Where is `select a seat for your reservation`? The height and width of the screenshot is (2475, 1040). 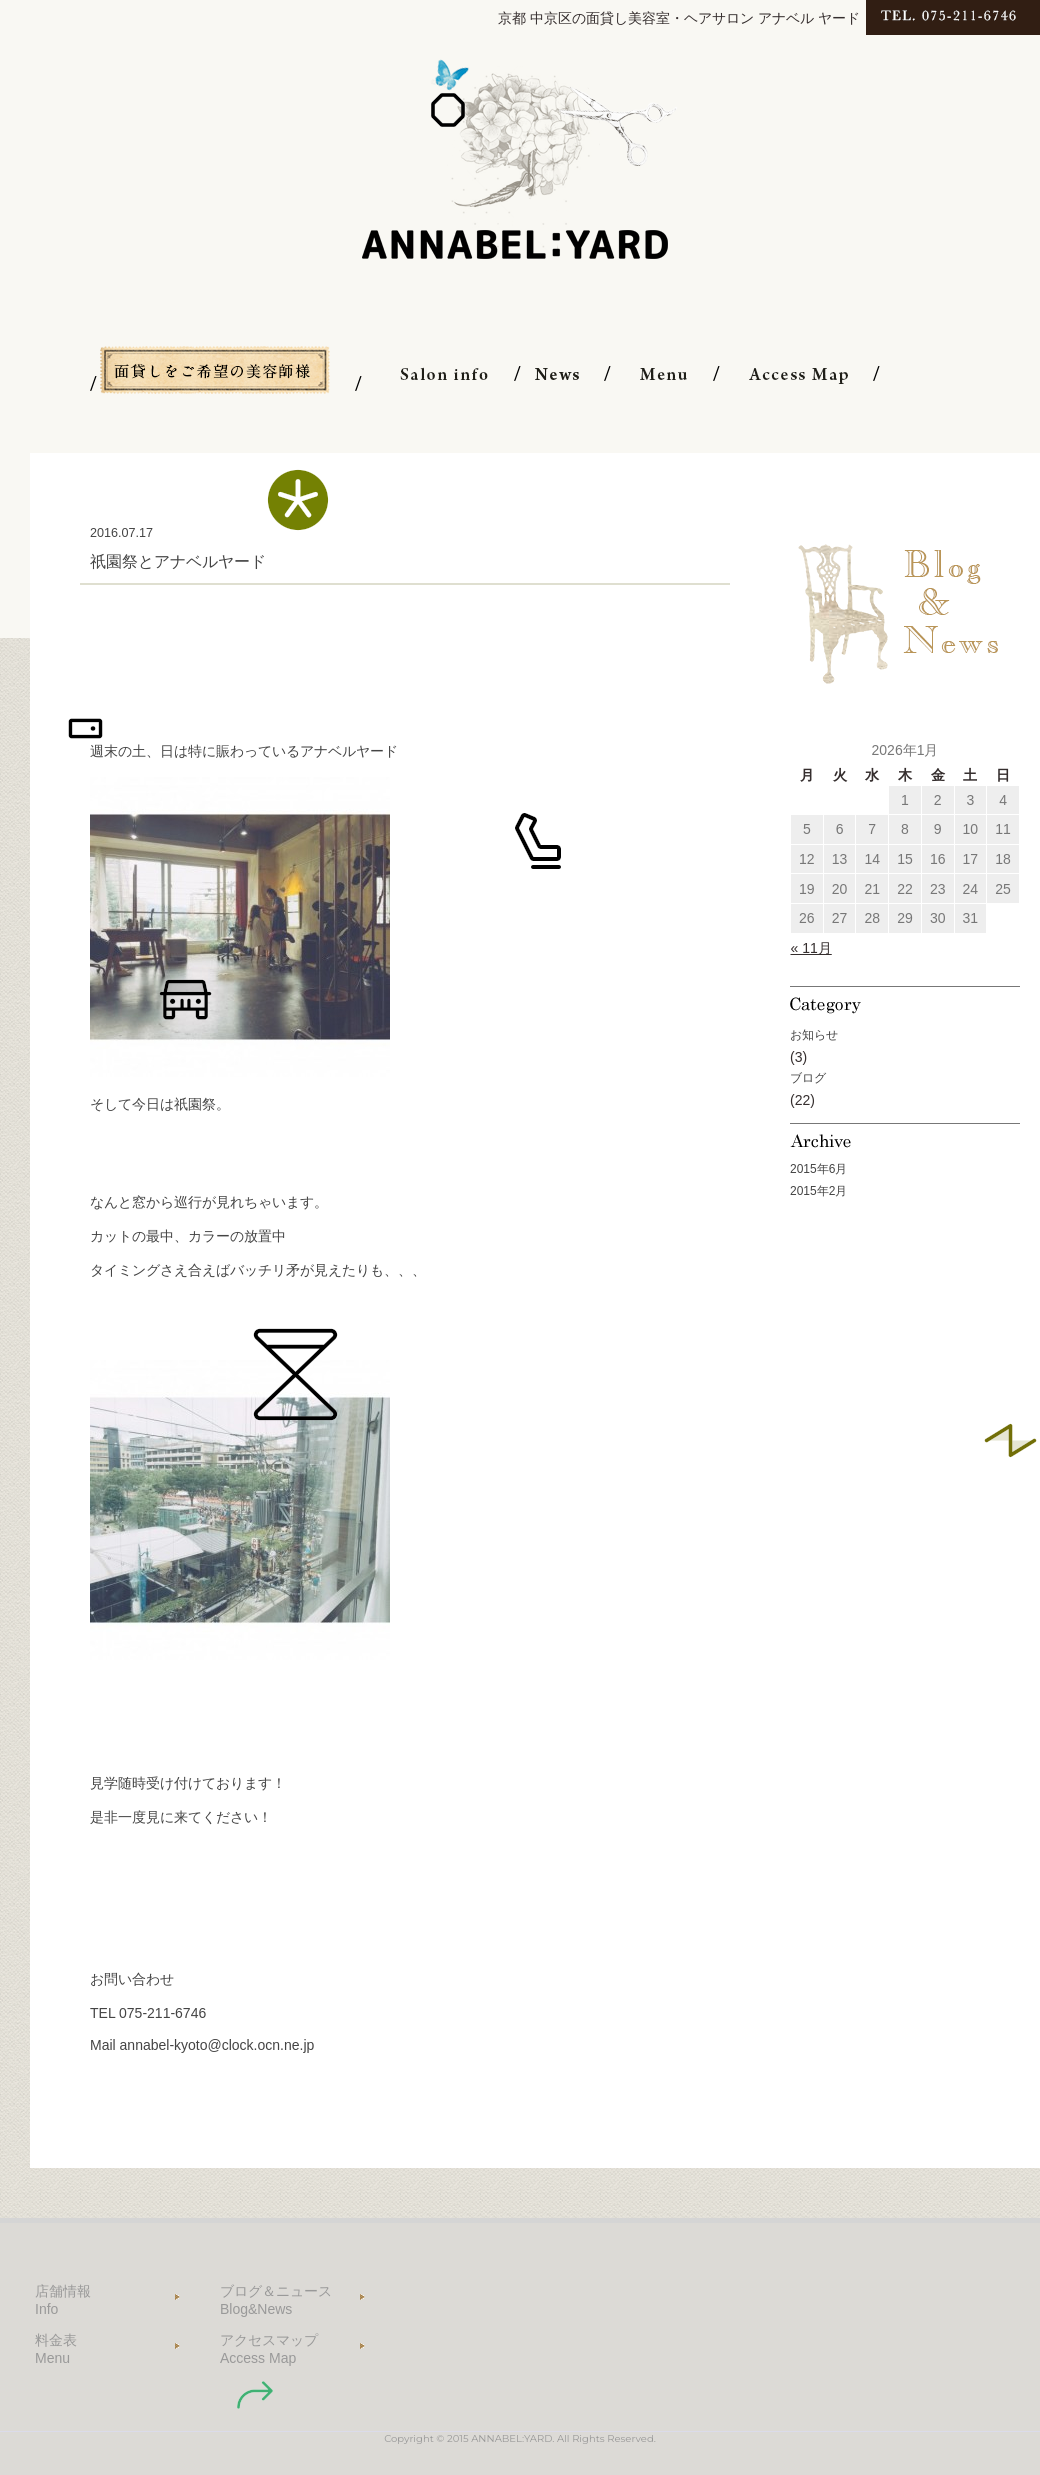 select a seat for your reservation is located at coordinates (537, 841).